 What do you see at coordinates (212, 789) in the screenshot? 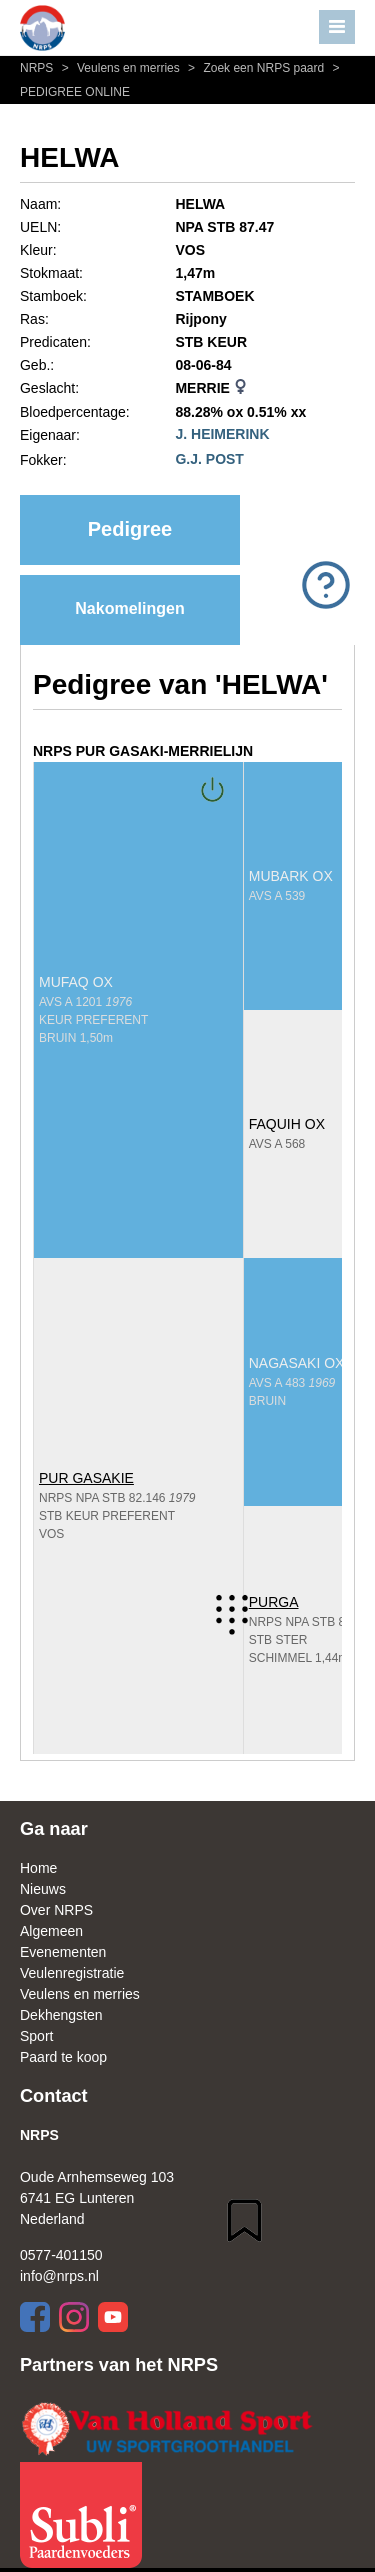
I see `turn device on or off` at bounding box center [212, 789].